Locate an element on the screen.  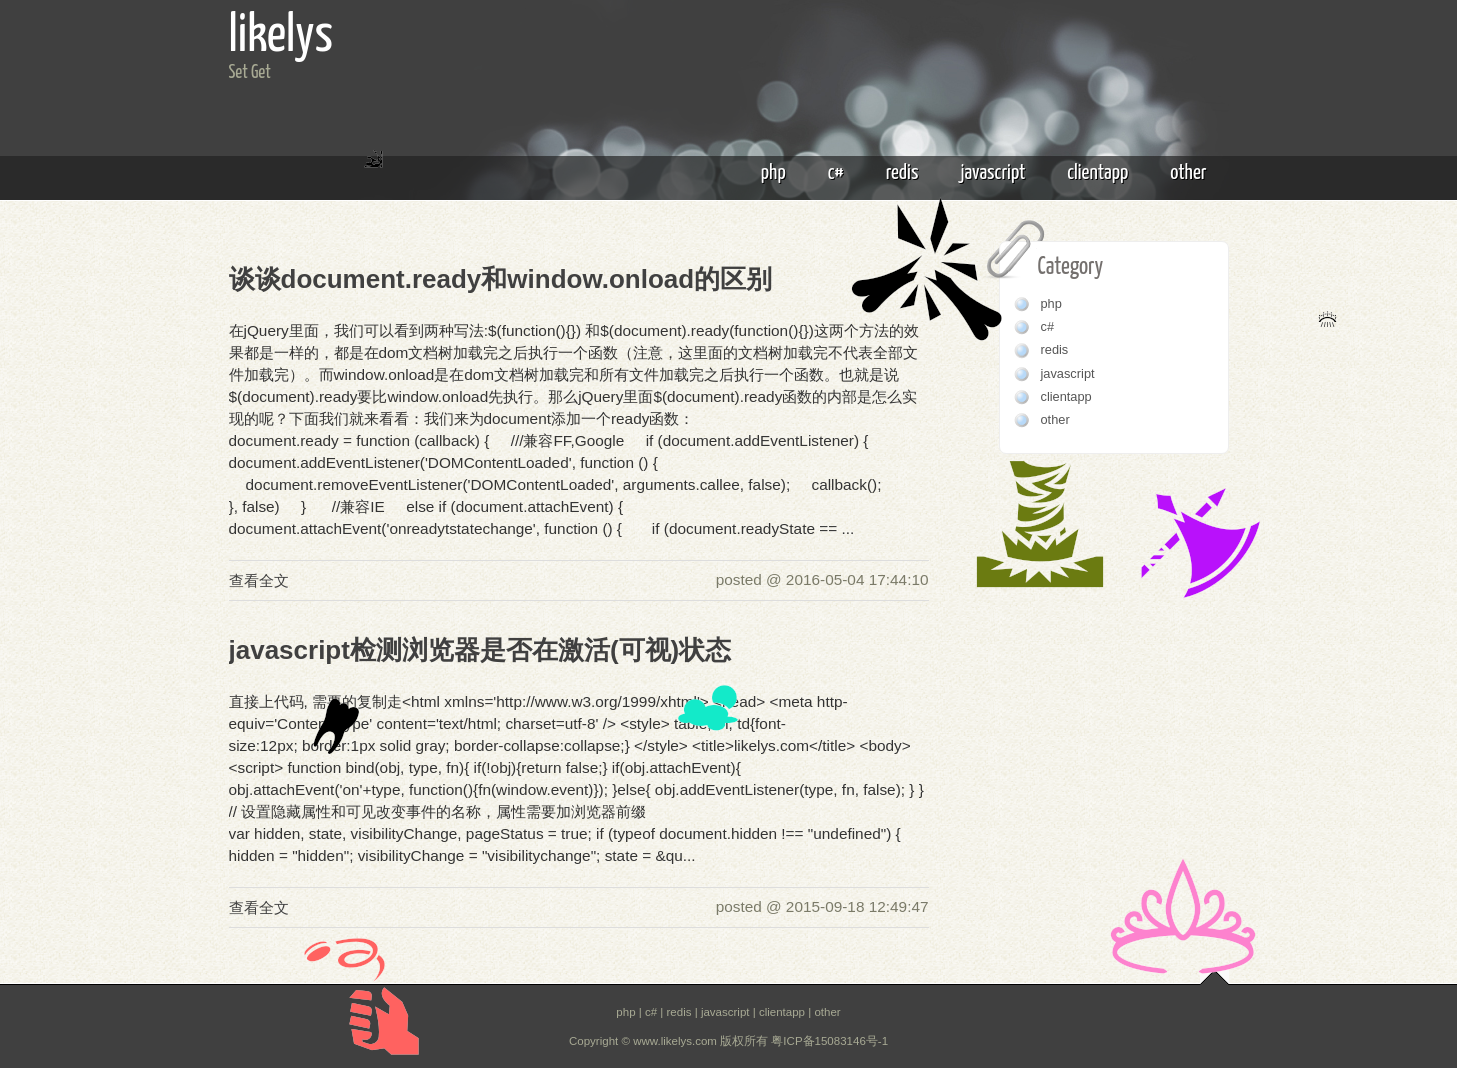
indicates liquid or slime-type item in game inventory is located at coordinates (373, 158).